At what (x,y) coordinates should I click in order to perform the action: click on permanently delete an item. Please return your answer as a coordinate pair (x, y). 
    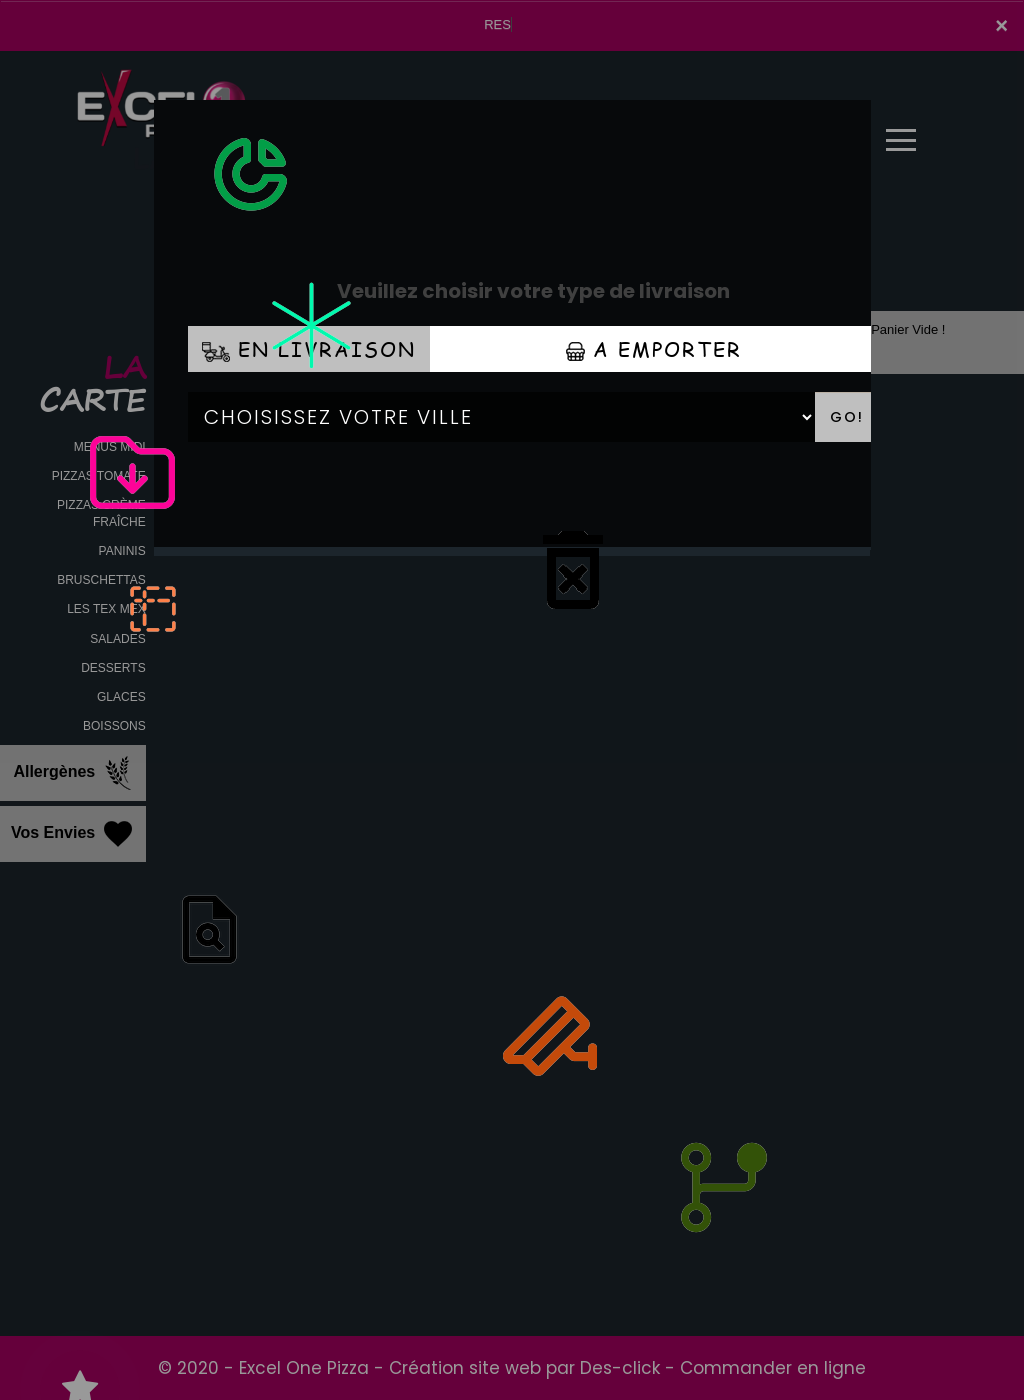
    Looking at the image, I should click on (573, 570).